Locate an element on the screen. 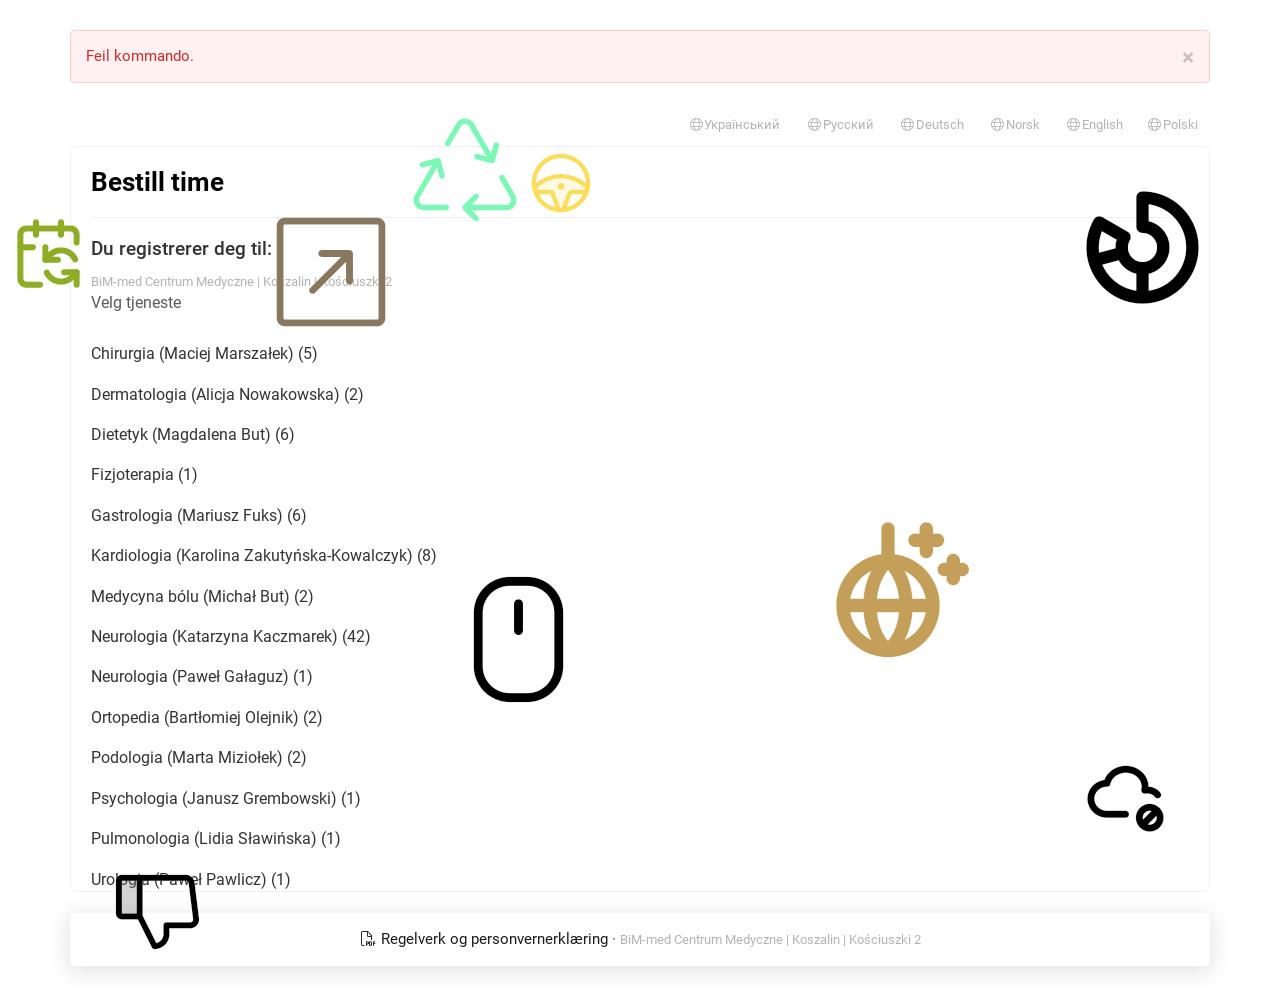 This screenshot has height=996, width=1280. access driving or navigation mode is located at coordinates (561, 183).